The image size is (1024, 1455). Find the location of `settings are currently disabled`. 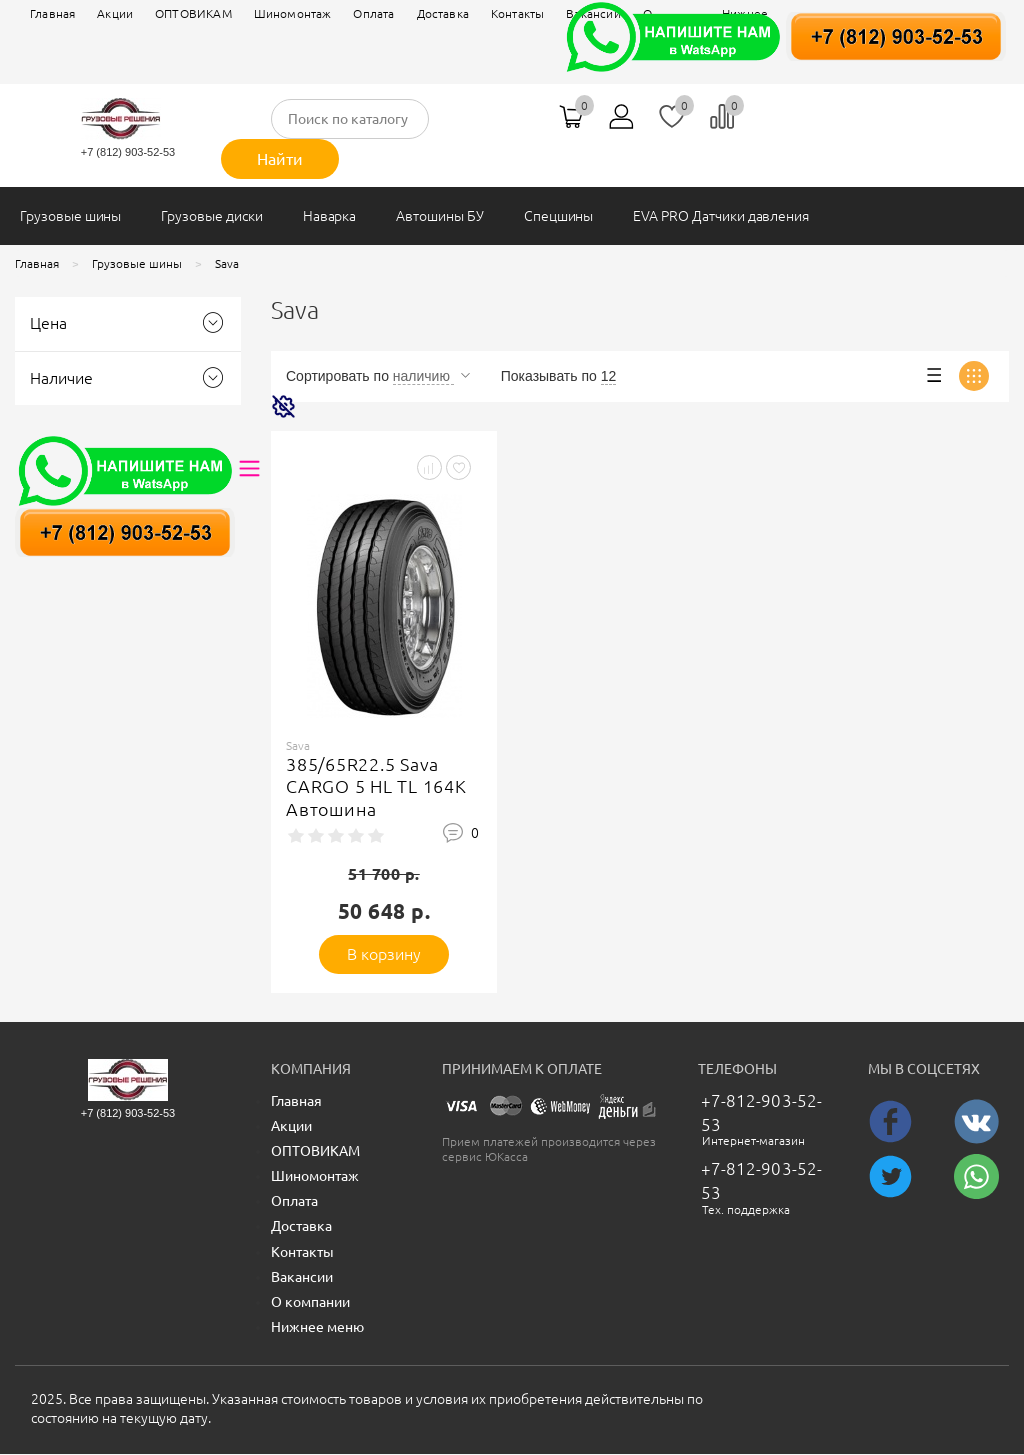

settings are currently disabled is located at coordinates (283, 406).